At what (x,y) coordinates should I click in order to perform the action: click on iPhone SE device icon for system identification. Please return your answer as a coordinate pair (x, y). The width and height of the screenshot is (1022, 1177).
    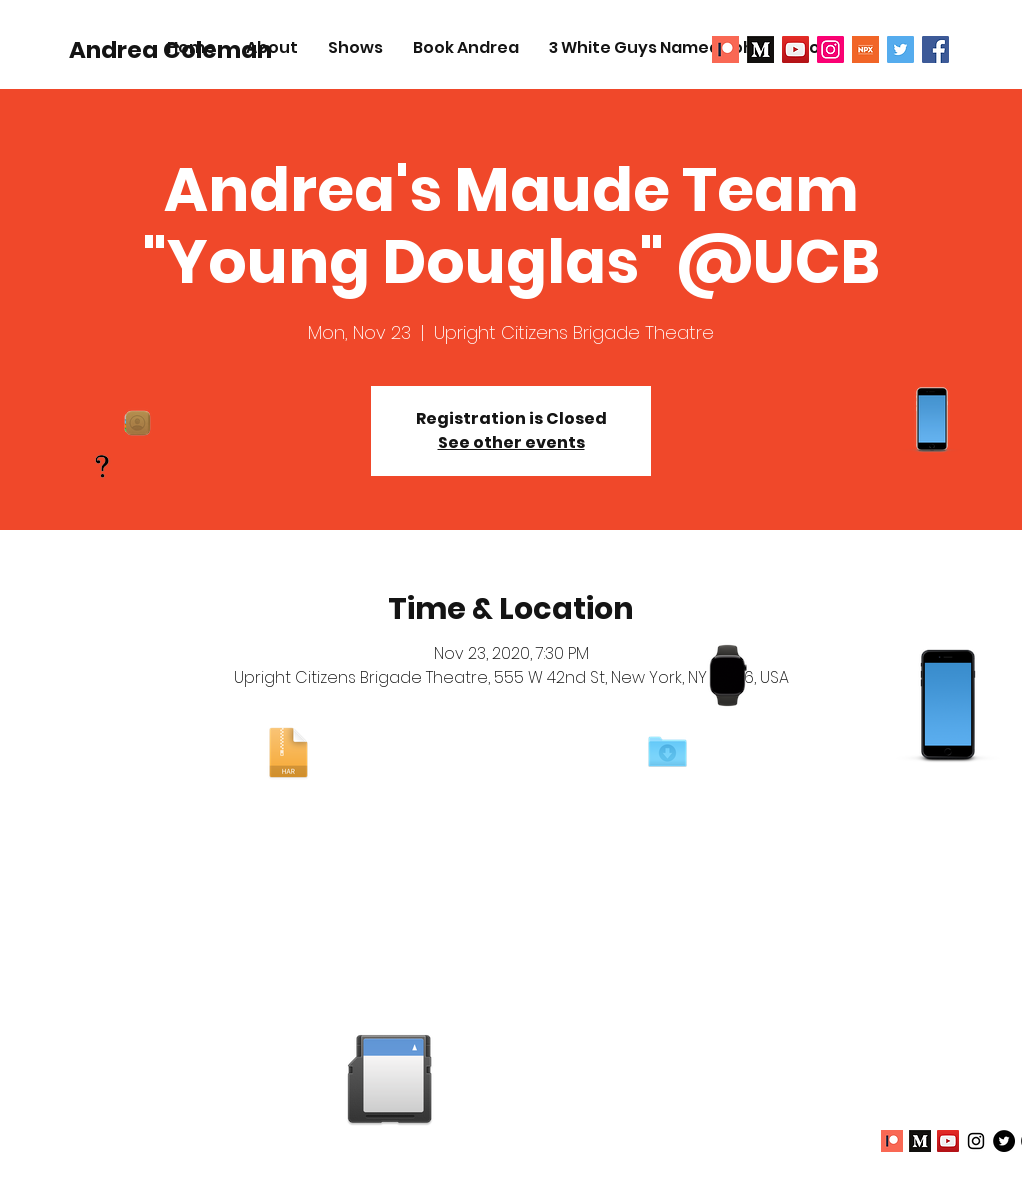
    Looking at the image, I should click on (932, 420).